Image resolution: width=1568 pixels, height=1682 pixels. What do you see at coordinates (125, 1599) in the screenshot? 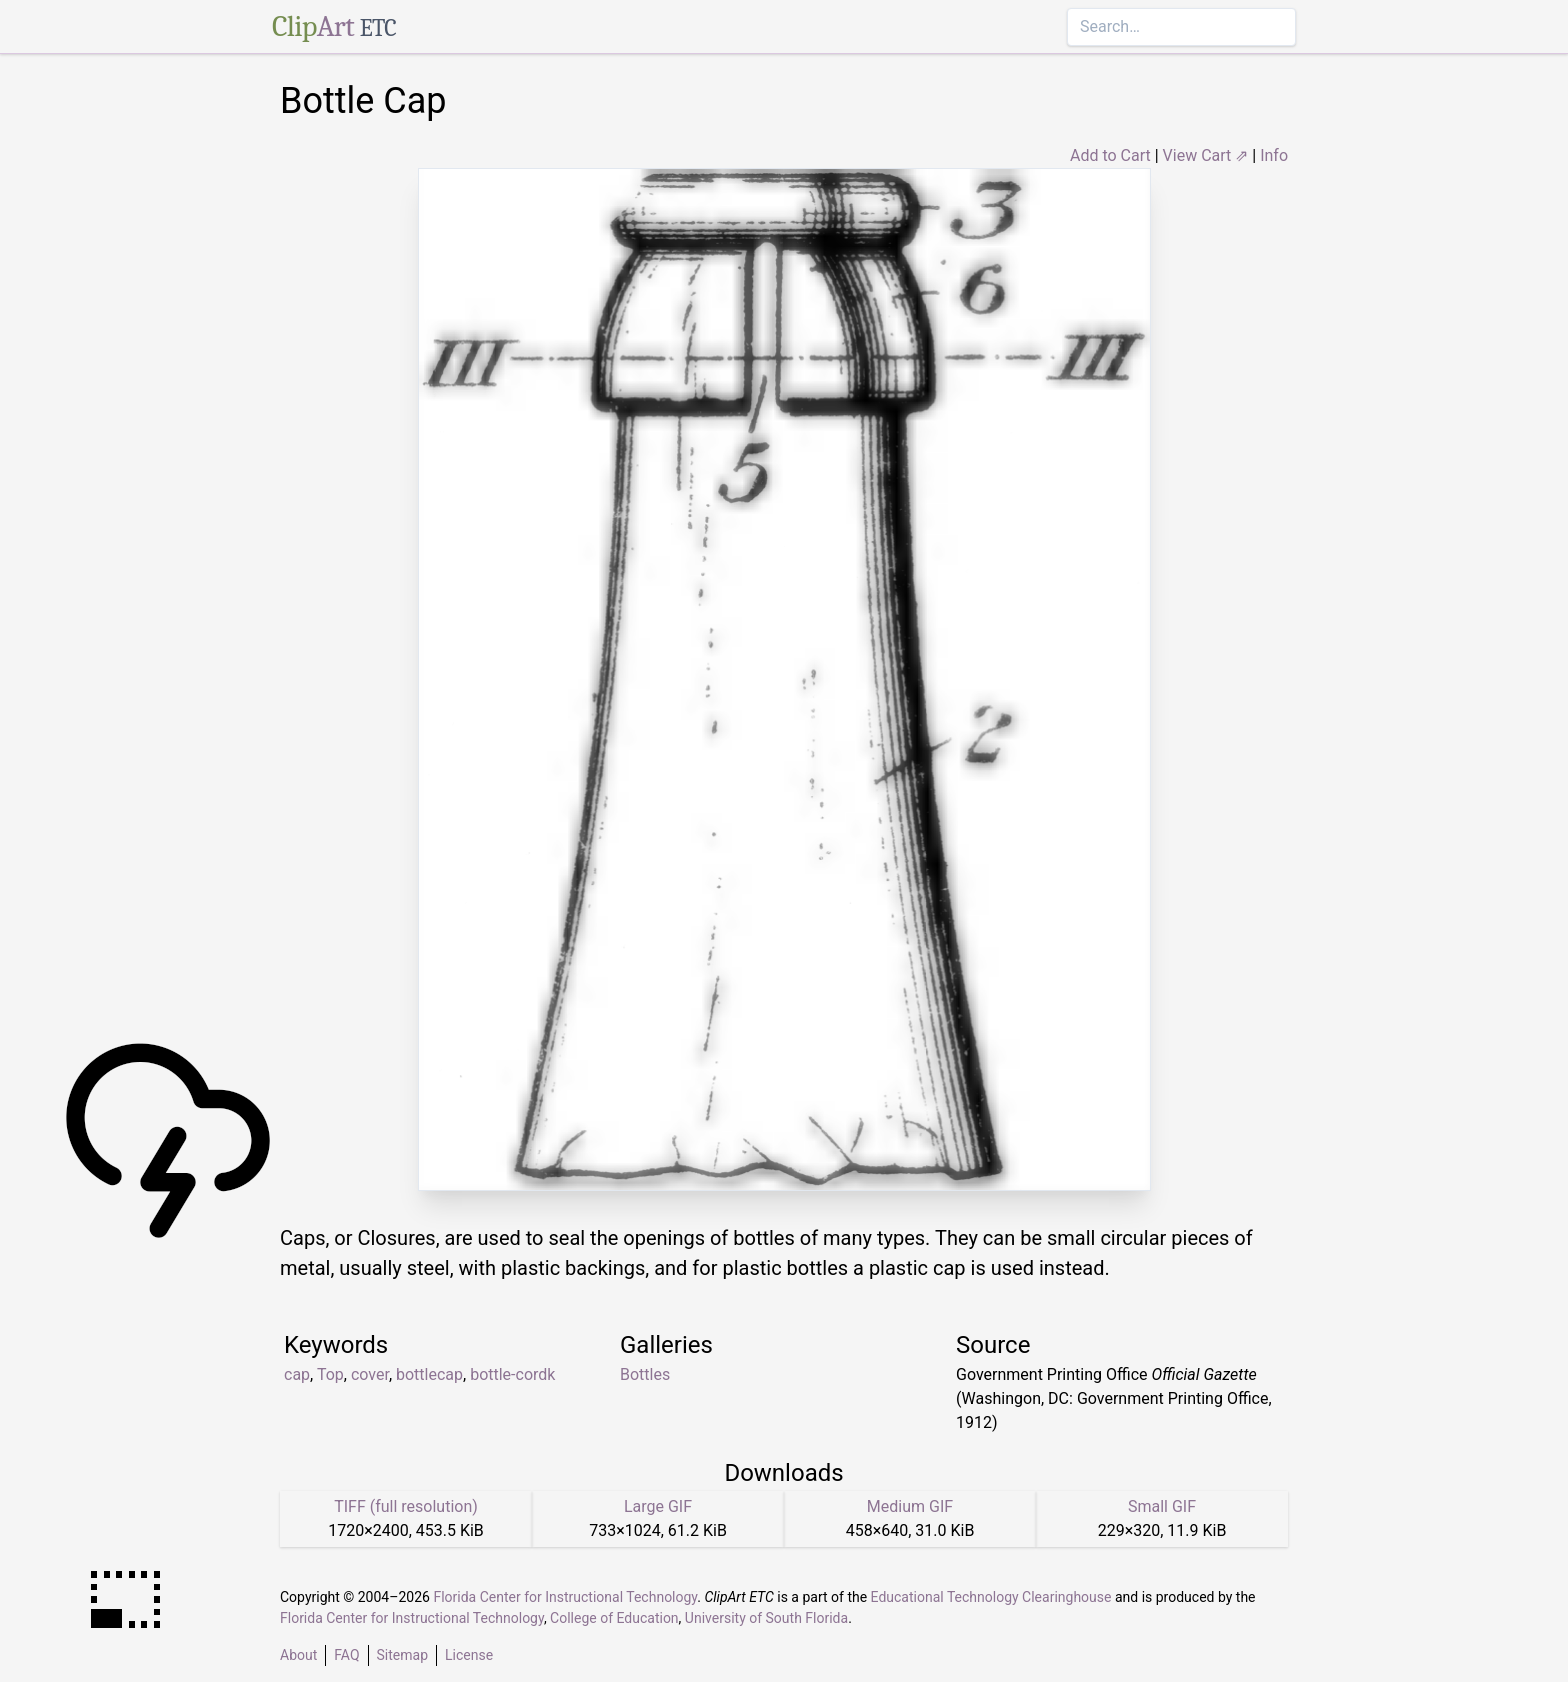
I see `resize image to small dimensions` at bounding box center [125, 1599].